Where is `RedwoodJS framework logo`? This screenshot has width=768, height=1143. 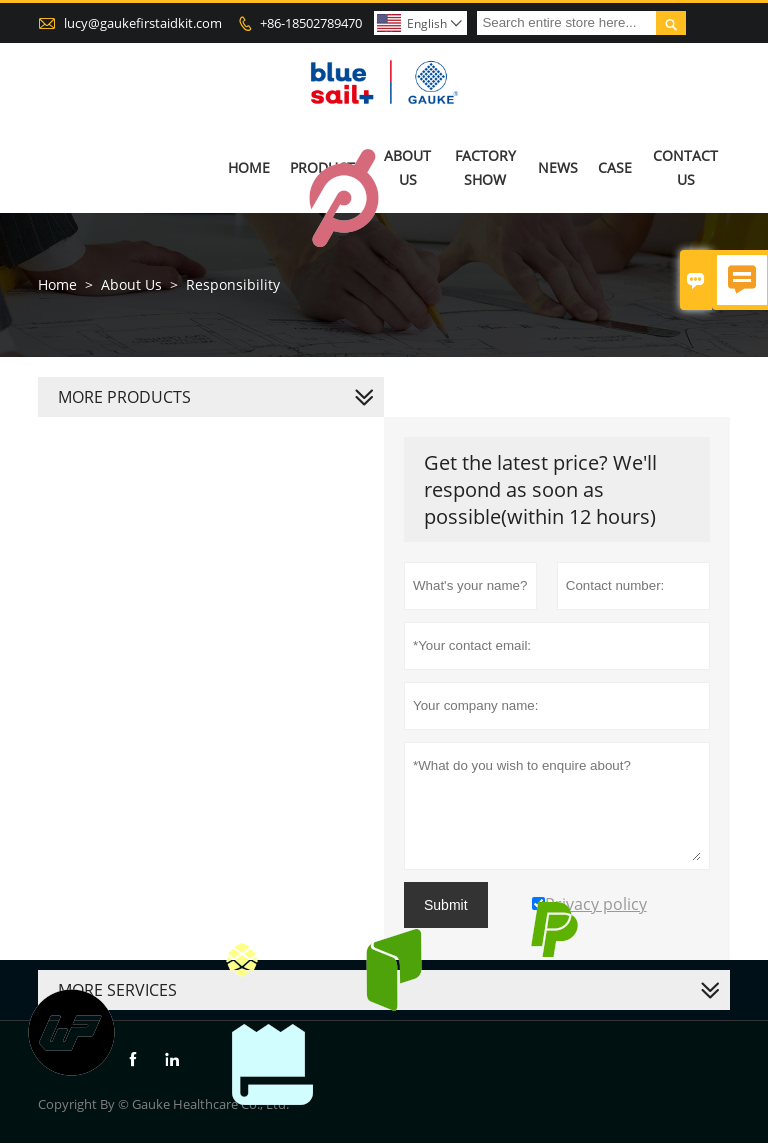 RedwoodJS framework logo is located at coordinates (242, 960).